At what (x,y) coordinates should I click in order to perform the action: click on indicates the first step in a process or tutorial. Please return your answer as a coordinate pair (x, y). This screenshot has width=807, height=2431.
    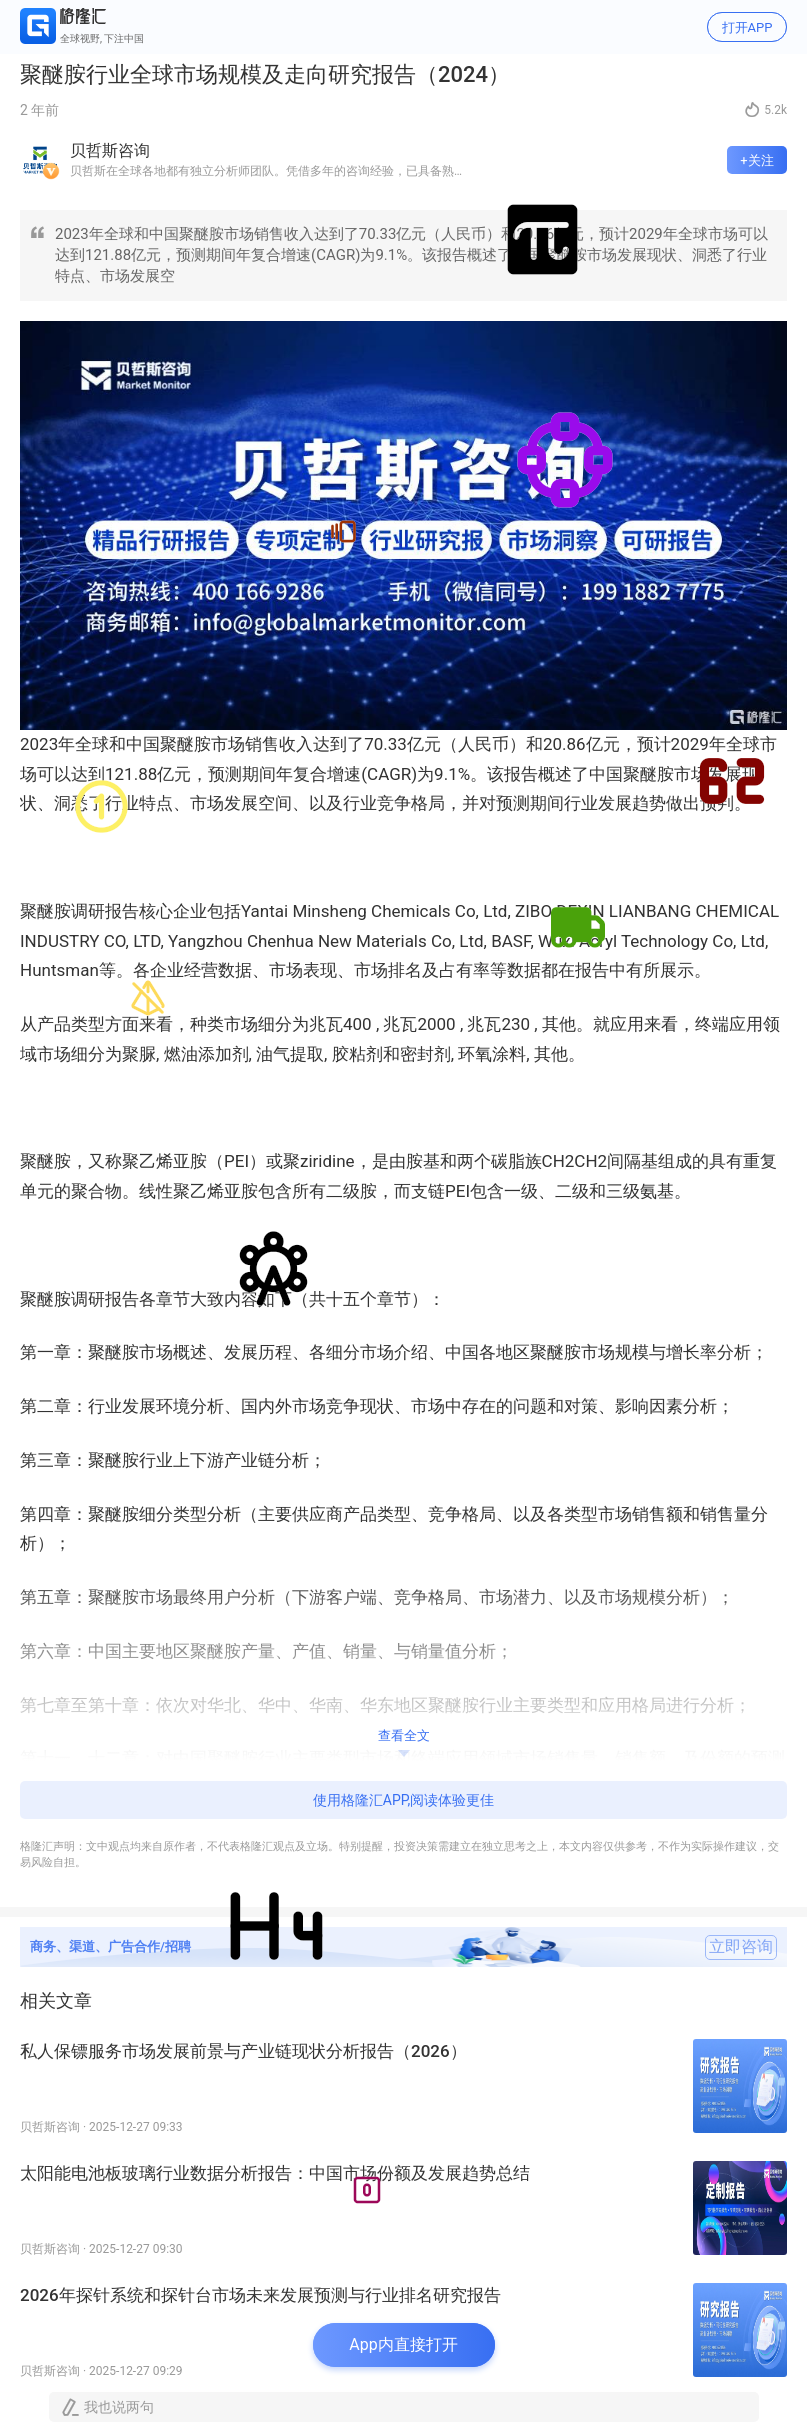
    Looking at the image, I should click on (101, 806).